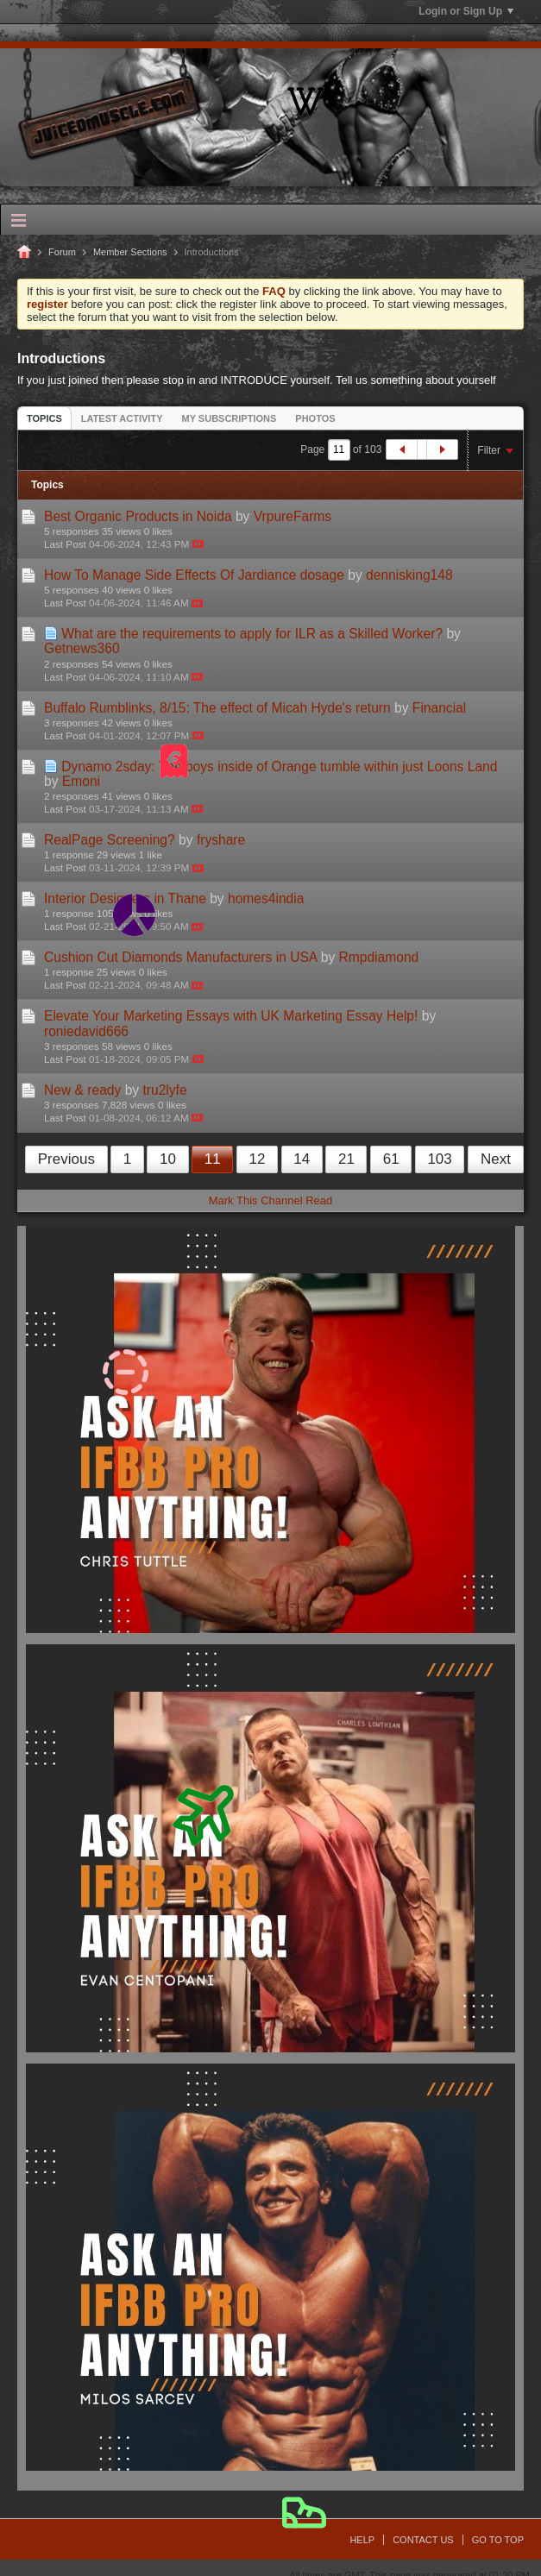 This screenshot has width=541, height=2576. Describe the element at coordinates (125, 1372) in the screenshot. I see `remove item from a pending or draft state` at that location.